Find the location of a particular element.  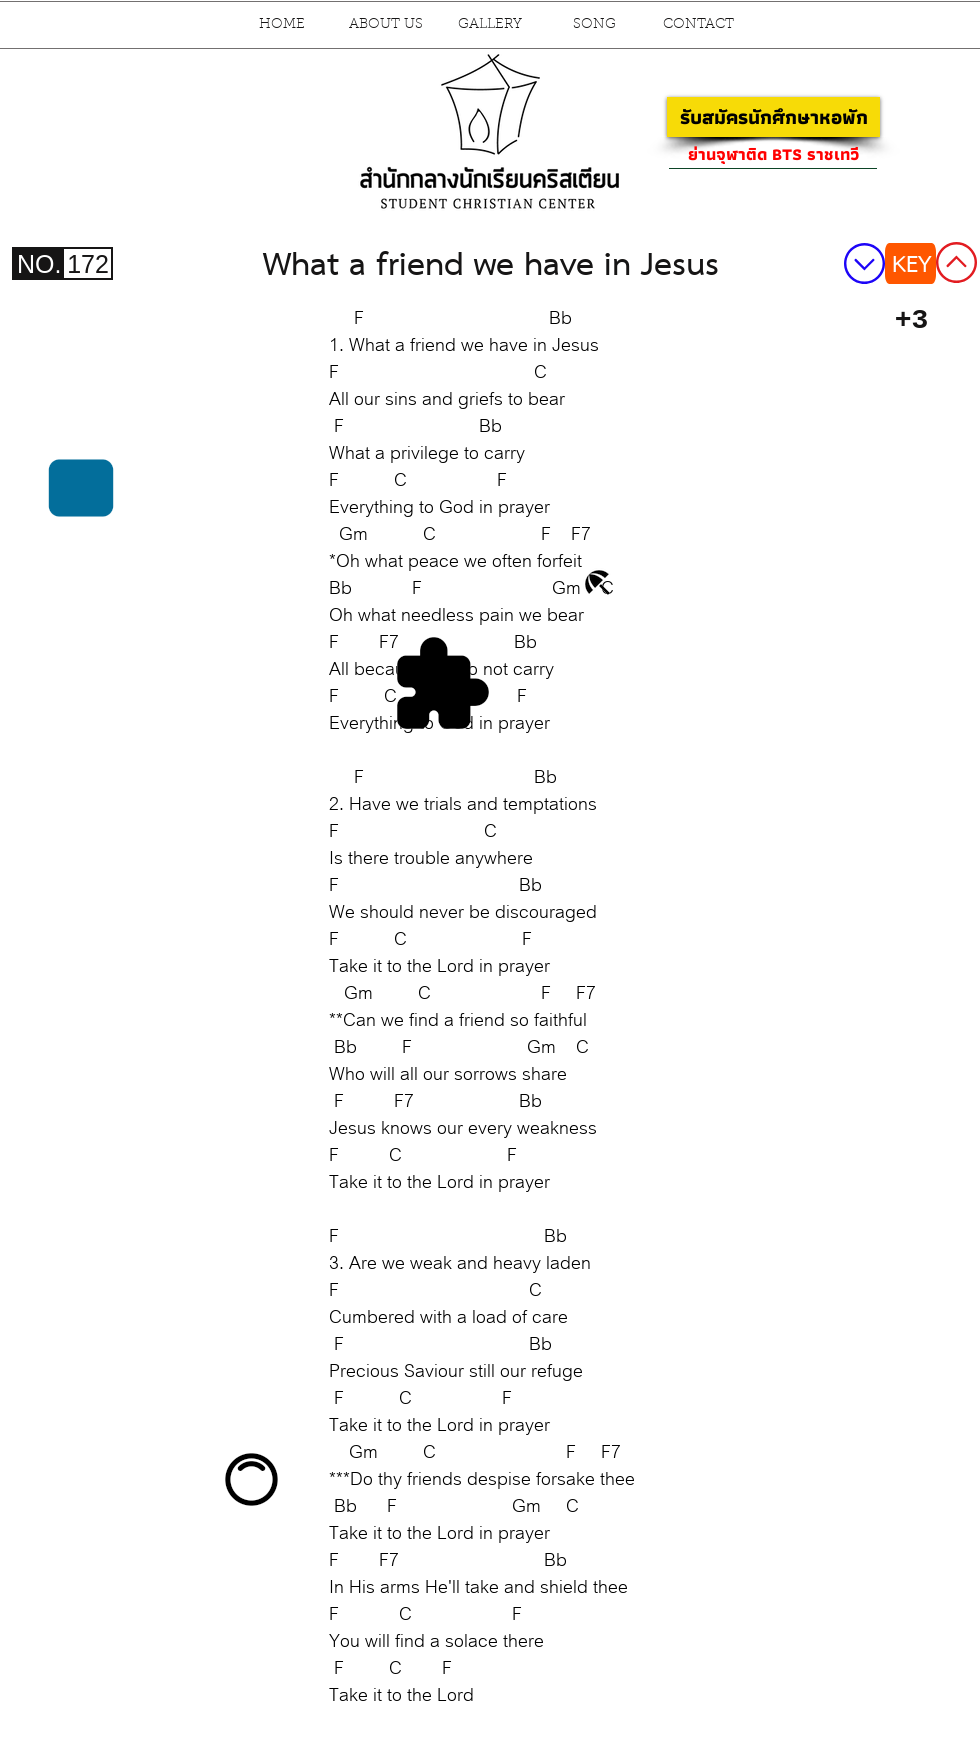

access beach or vacation-related information is located at coordinates (597, 582).